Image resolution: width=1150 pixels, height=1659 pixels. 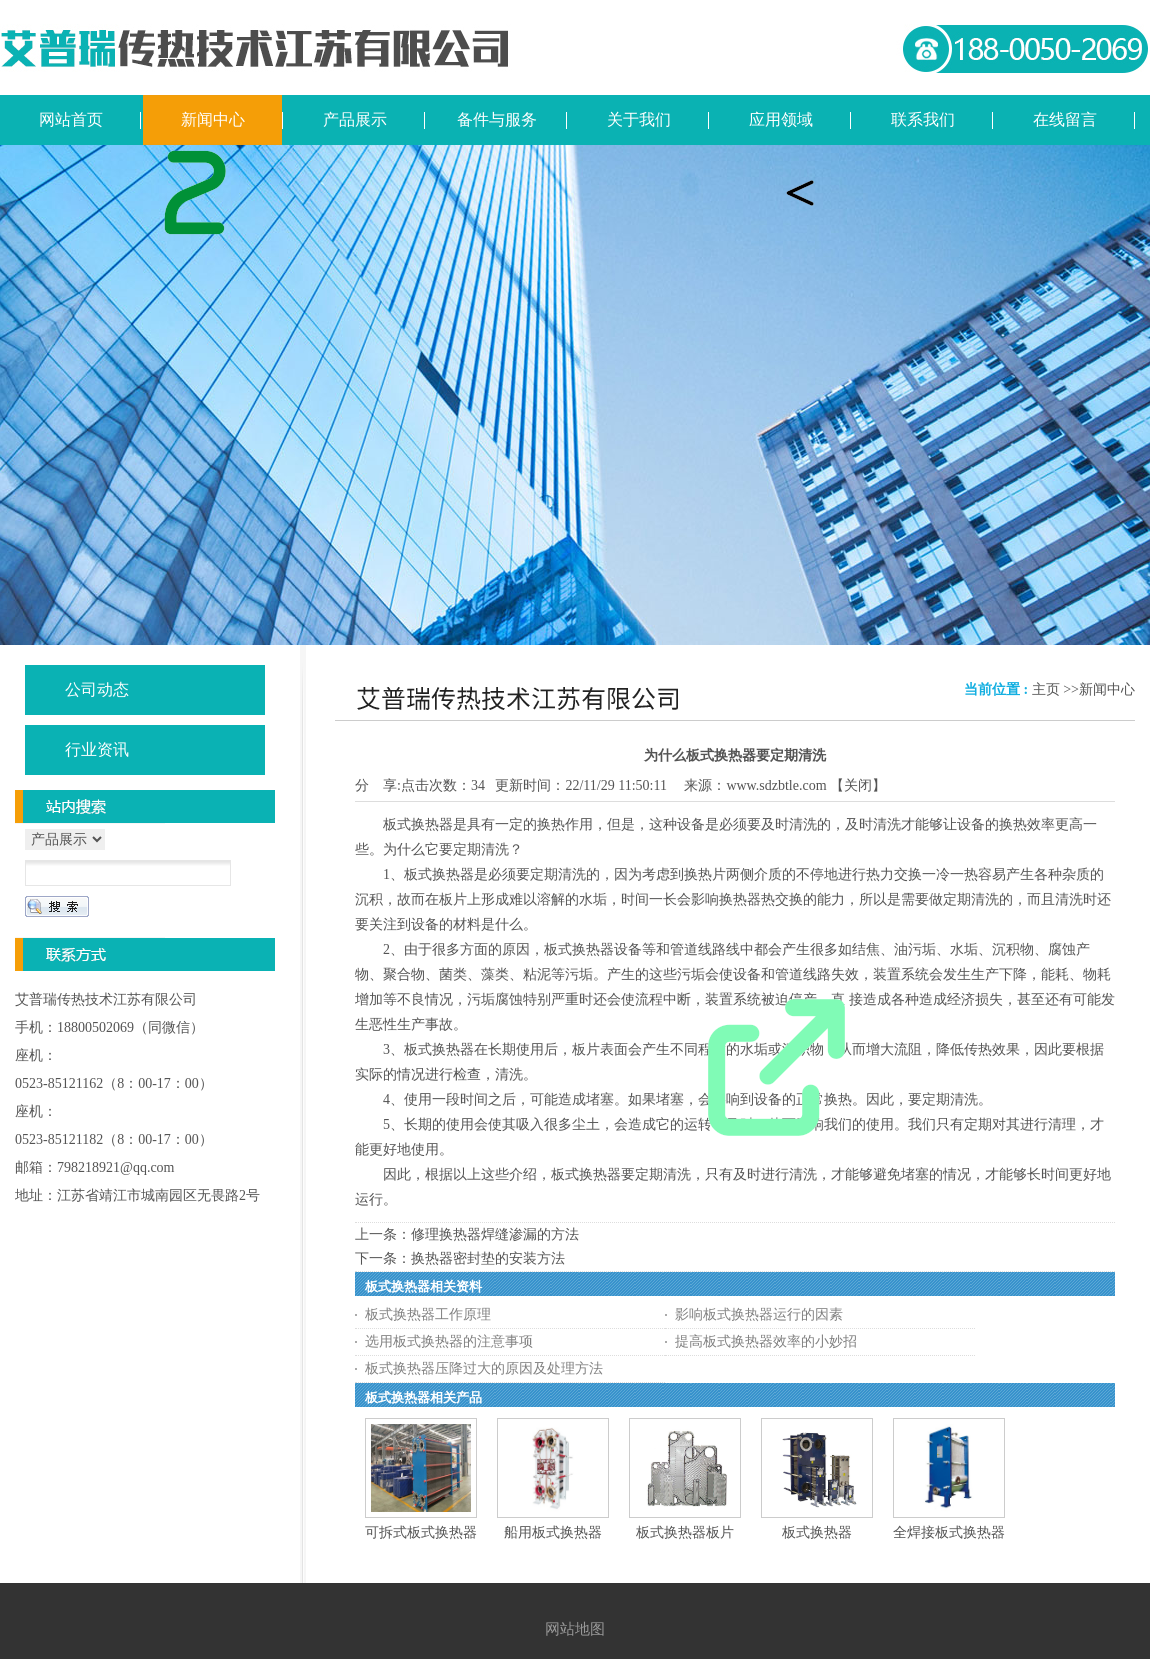 What do you see at coordinates (801, 193) in the screenshot?
I see `navigate back to the previous screen` at bounding box center [801, 193].